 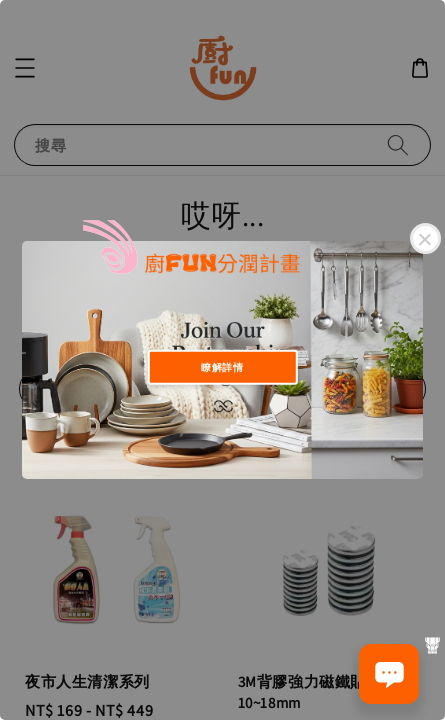 I want to click on equip metal scale armor, so click(x=432, y=645).